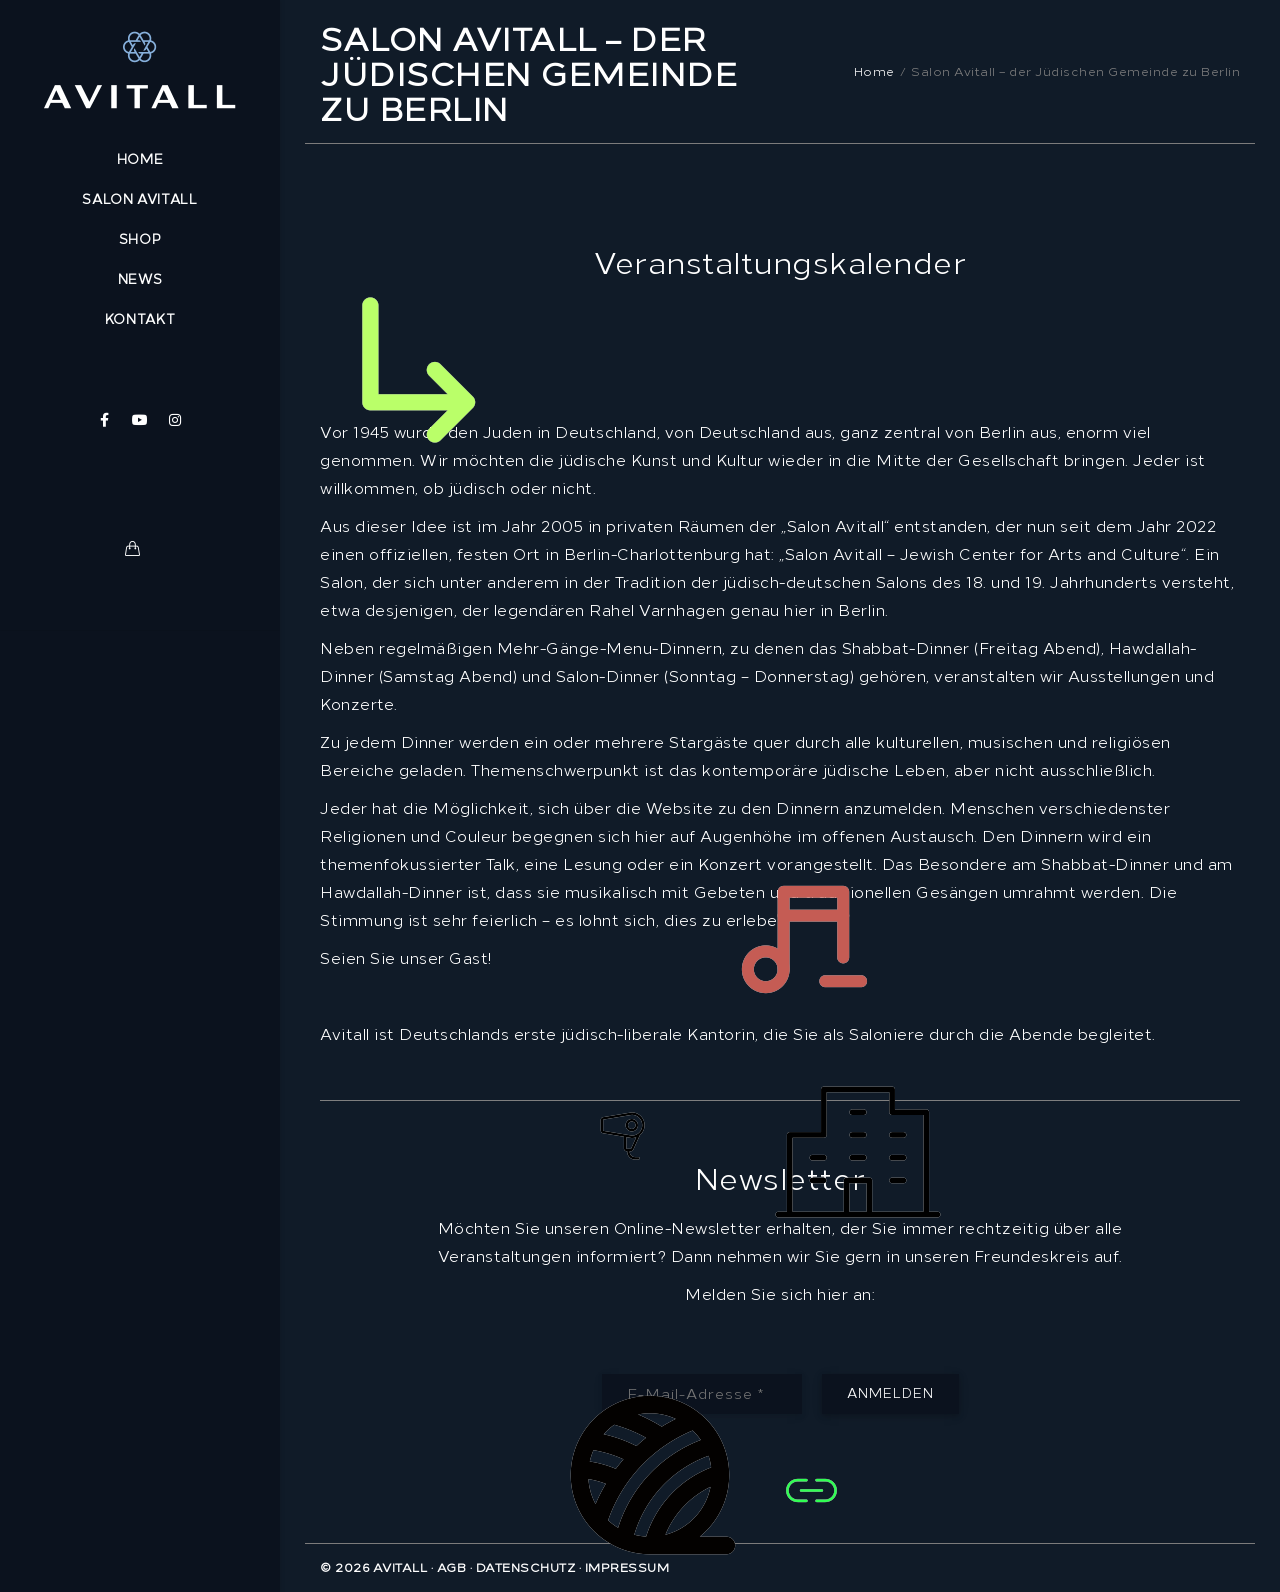 This screenshot has height=1592, width=1280. I want to click on hair styling or salon services, so click(623, 1133).